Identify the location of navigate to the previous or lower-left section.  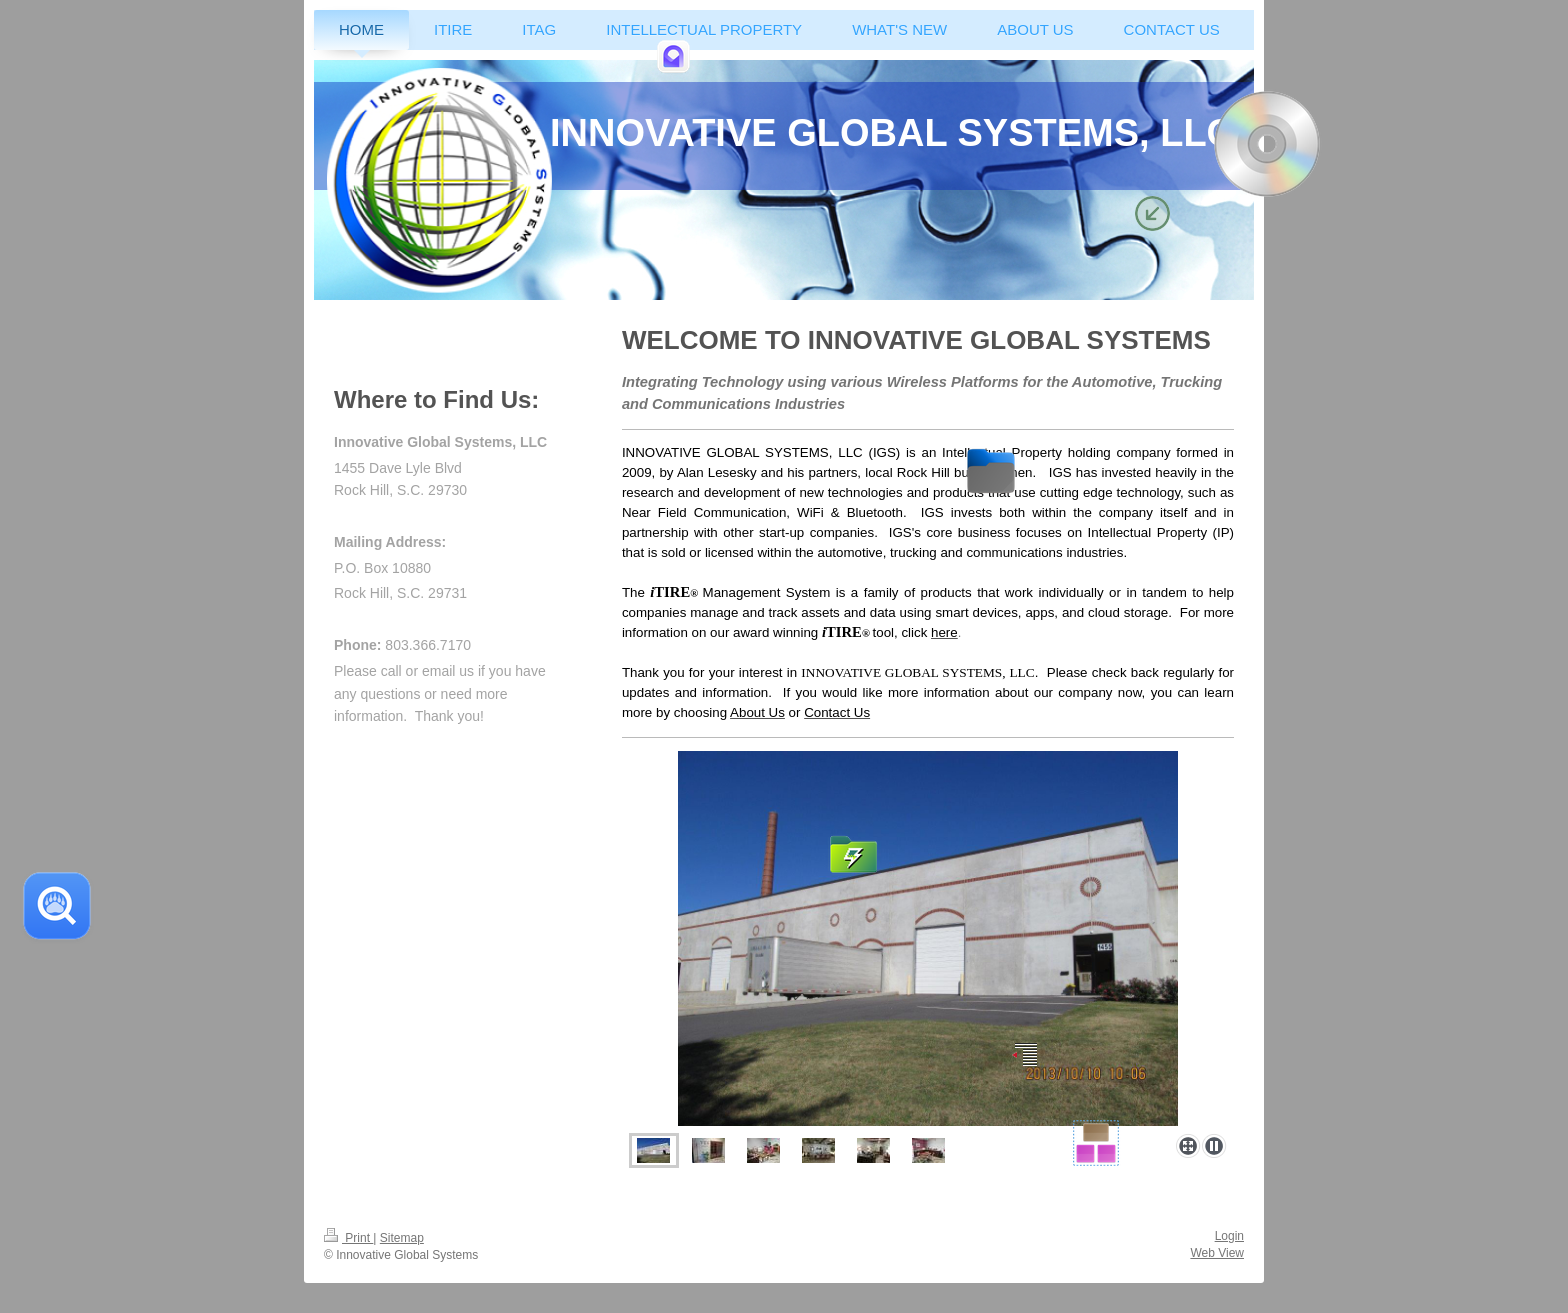
(1152, 213).